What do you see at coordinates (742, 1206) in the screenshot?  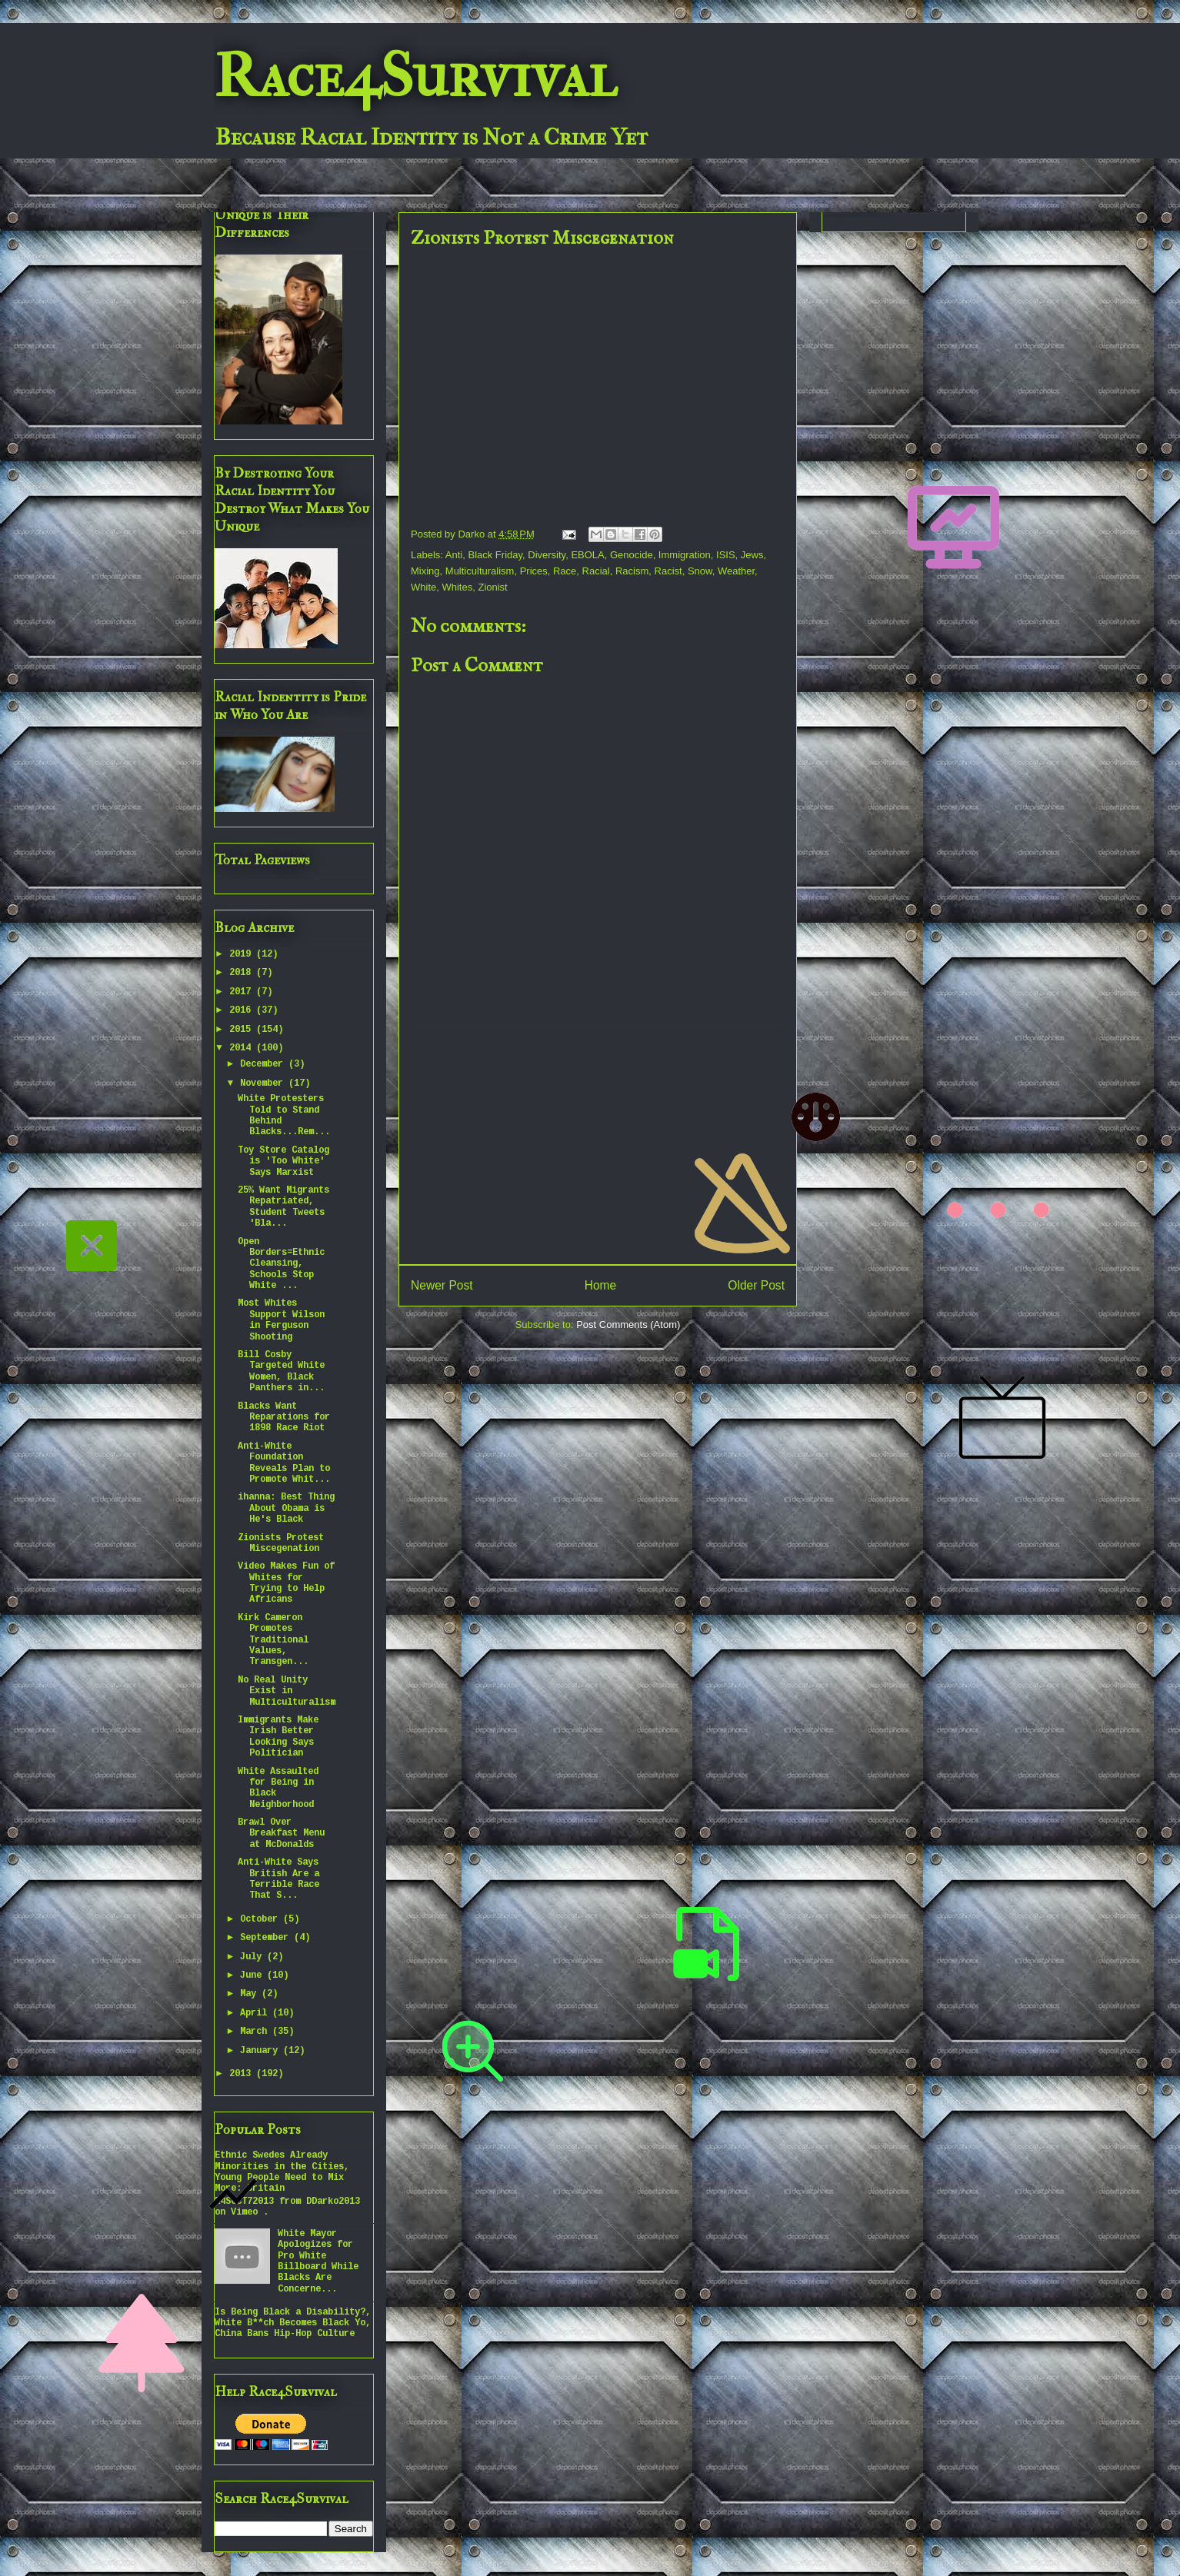 I see `disable construction or maintenance mode` at bounding box center [742, 1206].